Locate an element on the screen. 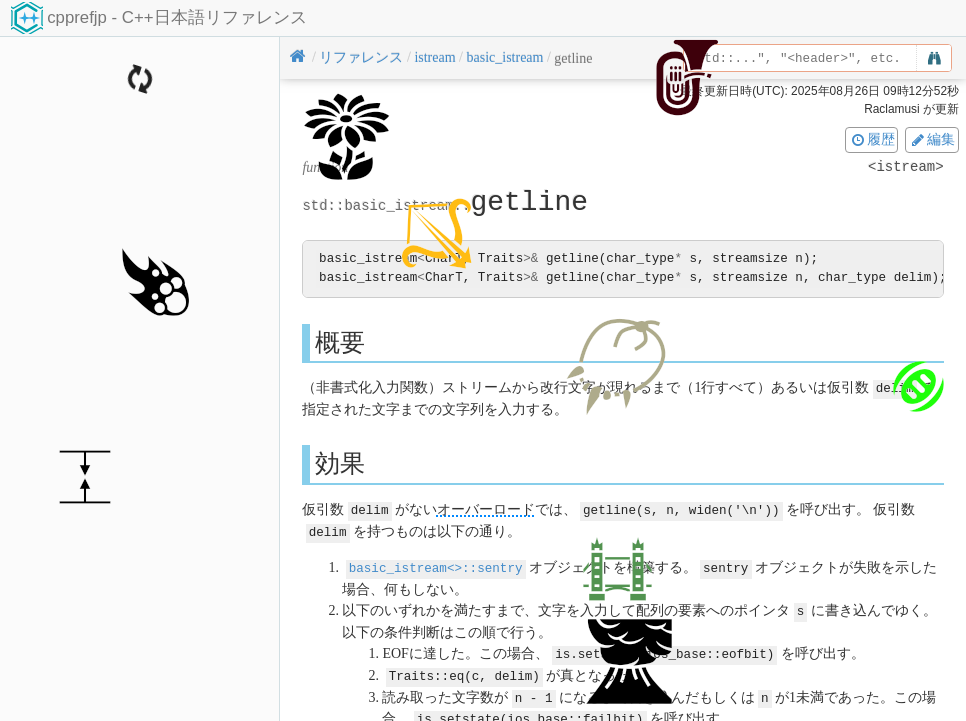 The image size is (966, 721). equip a tribal or primitive accessory is located at coordinates (616, 367).